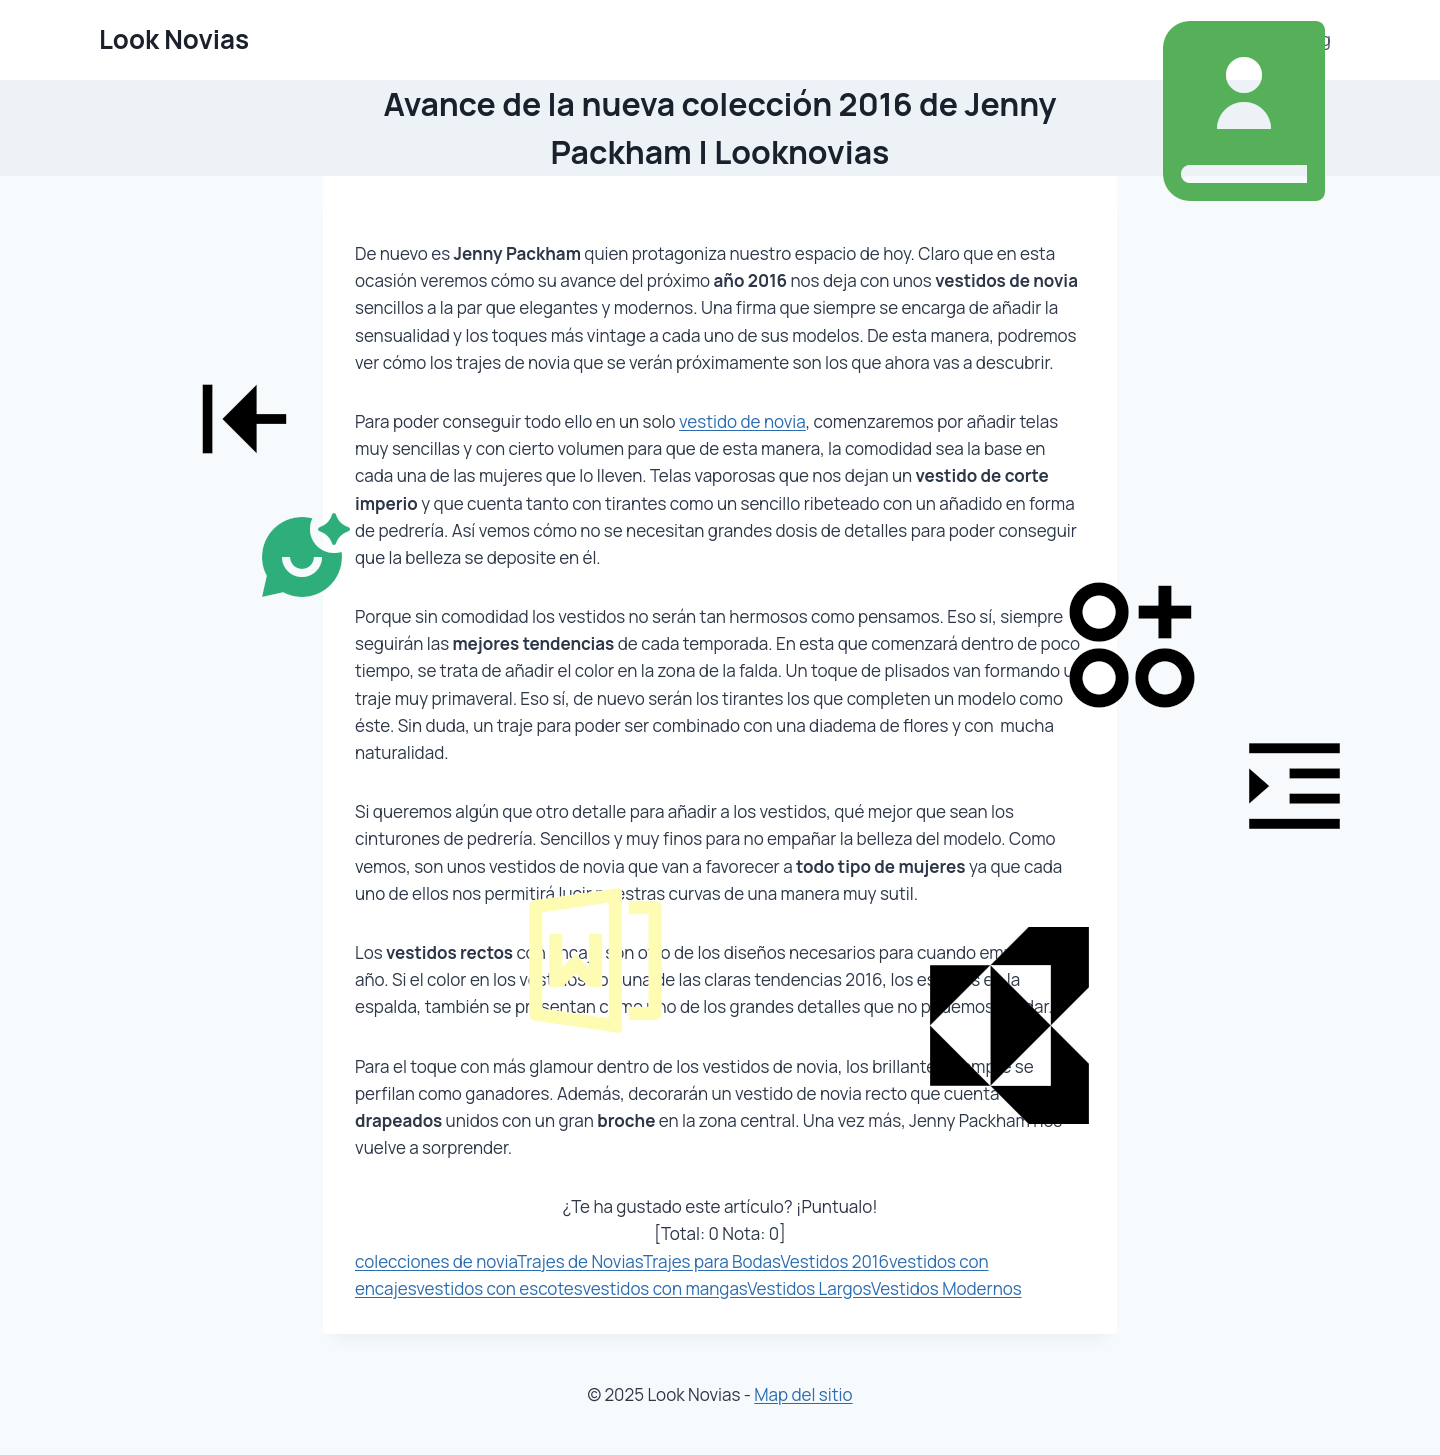  What do you see at coordinates (302, 557) in the screenshot?
I see `chat with ai assistant` at bounding box center [302, 557].